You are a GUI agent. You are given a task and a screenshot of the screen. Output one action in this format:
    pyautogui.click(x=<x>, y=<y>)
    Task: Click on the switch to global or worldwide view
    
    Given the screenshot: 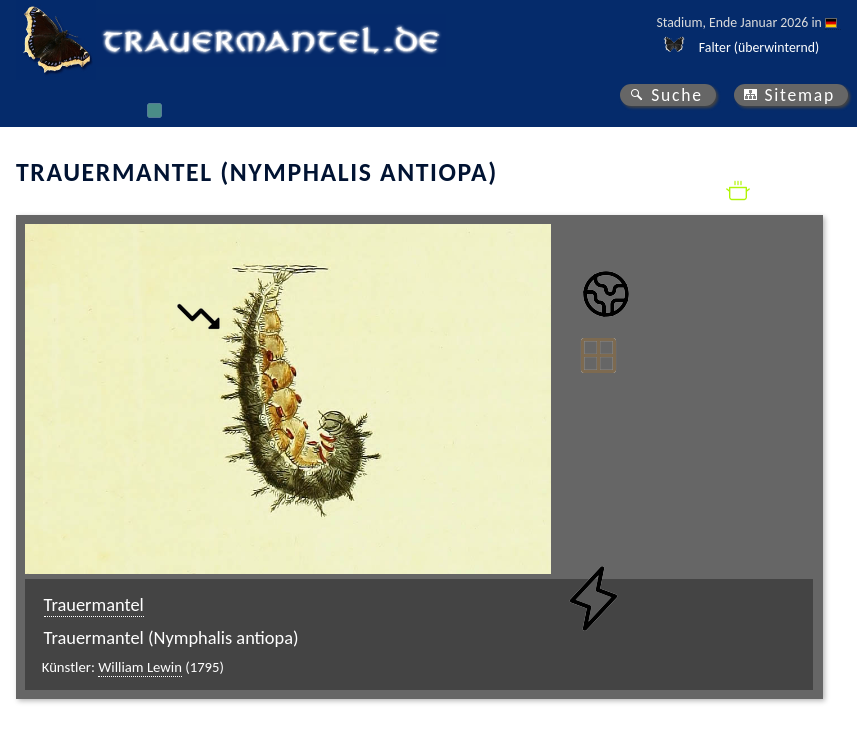 What is the action you would take?
    pyautogui.click(x=606, y=294)
    